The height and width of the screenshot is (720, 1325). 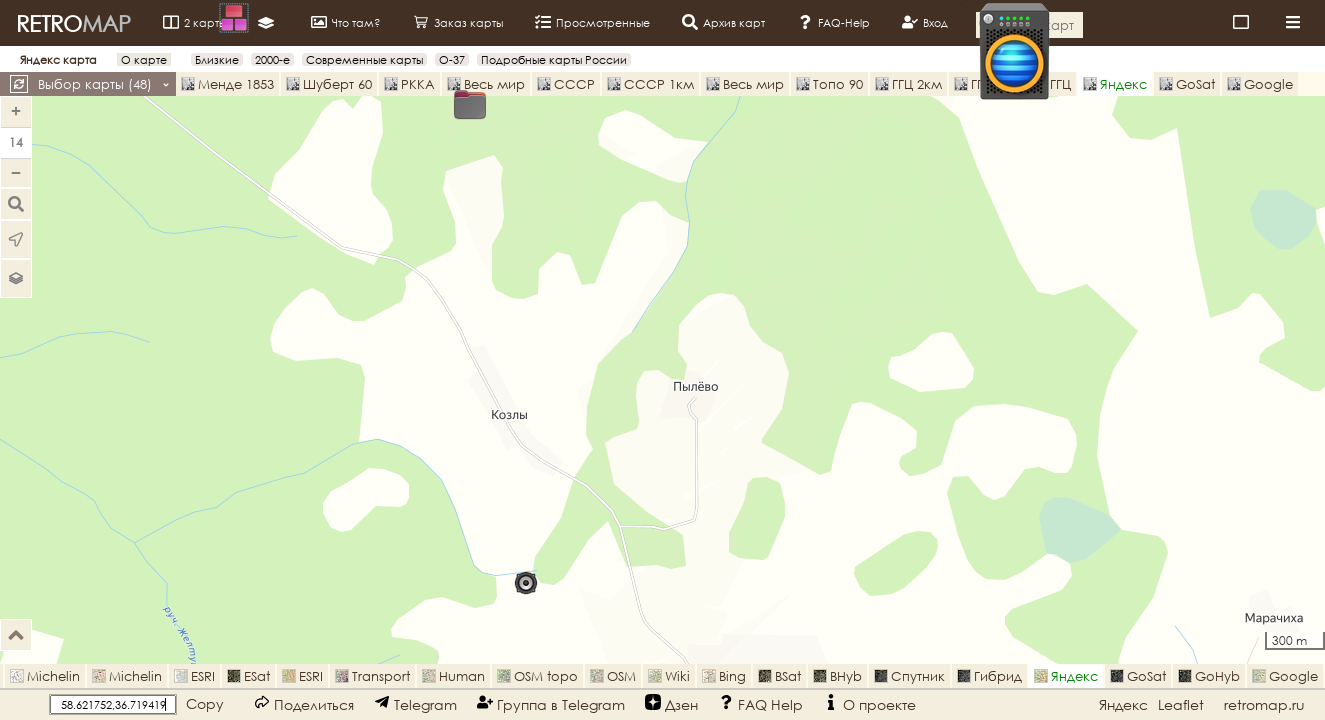 What do you see at coordinates (234, 18) in the screenshot?
I see `select all items in the current view` at bounding box center [234, 18].